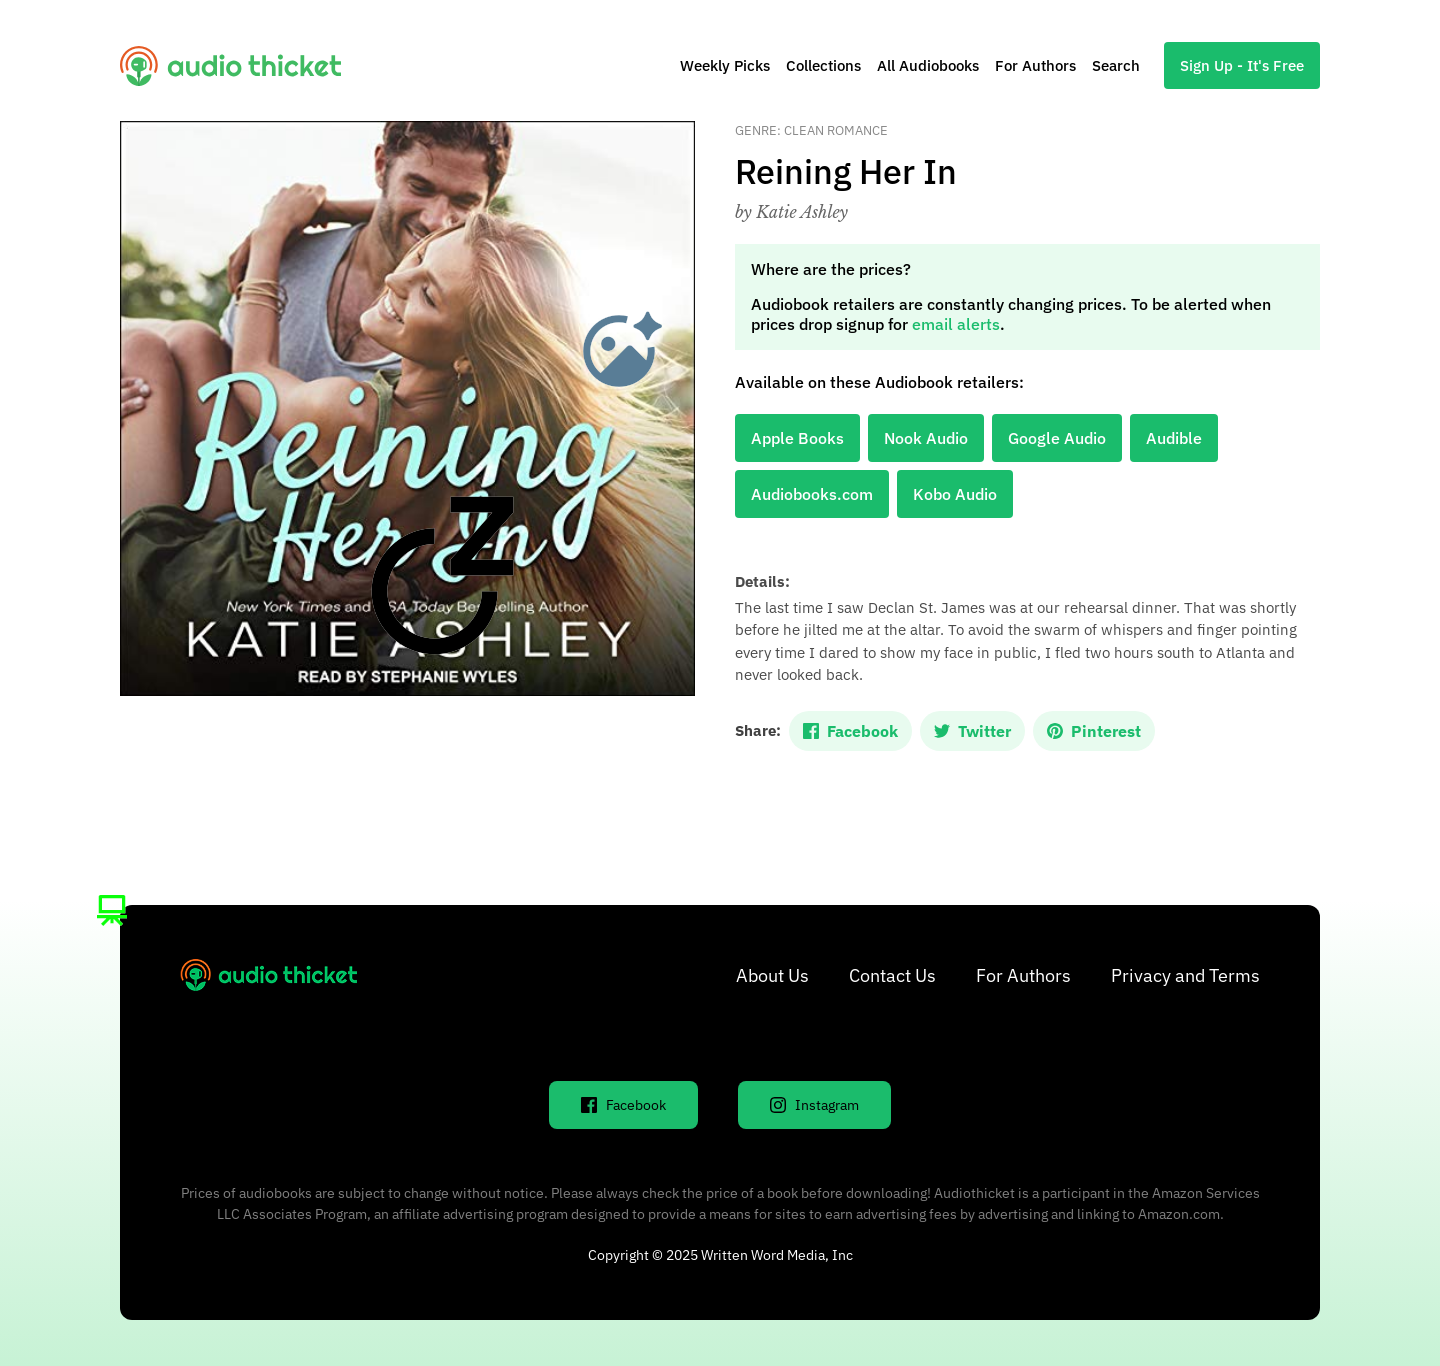 Image resolution: width=1440 pixels, height=1366 pixels. Describe the element at coordinates (619, 351) in the screenshot. I see `generate ai-enhanced image` at that location.